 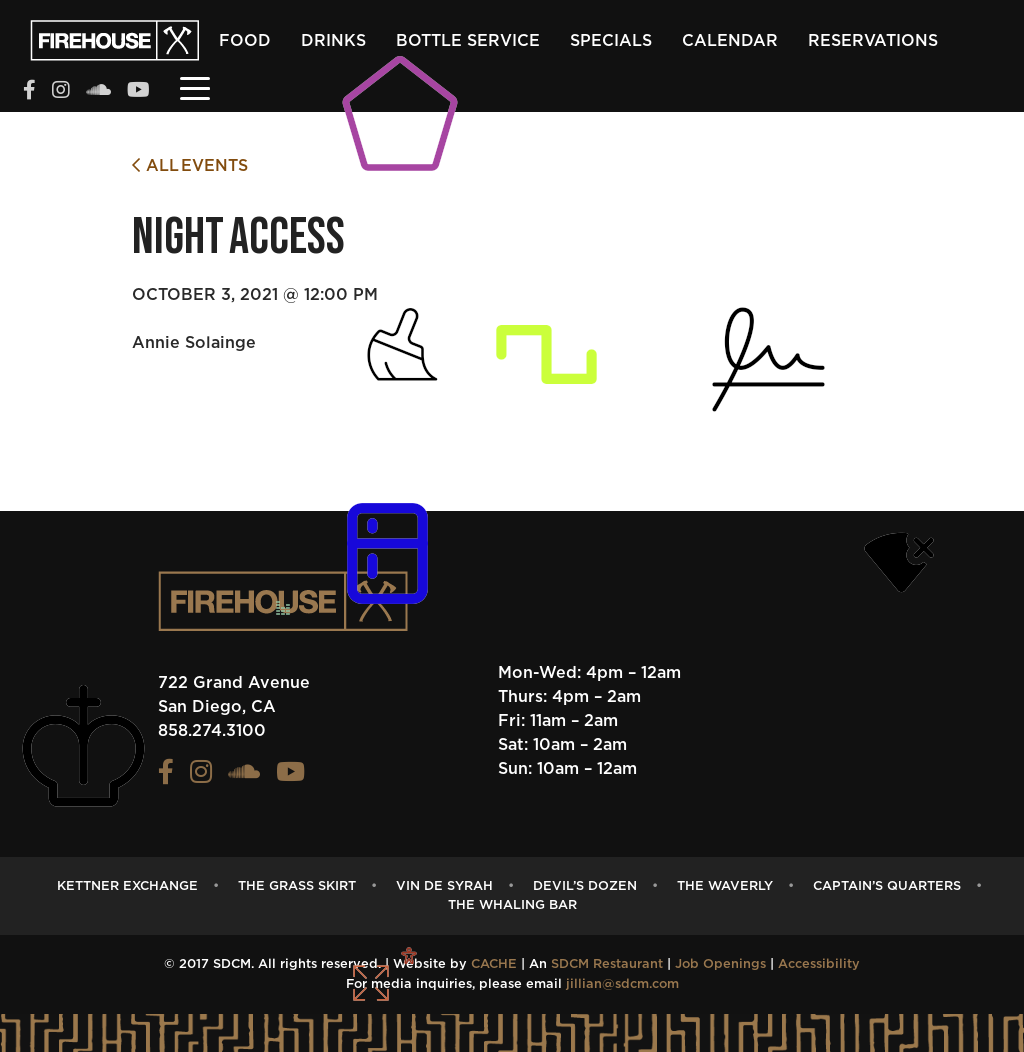 I want to click on indicates premium or royal status, so click(x=83, y=754).